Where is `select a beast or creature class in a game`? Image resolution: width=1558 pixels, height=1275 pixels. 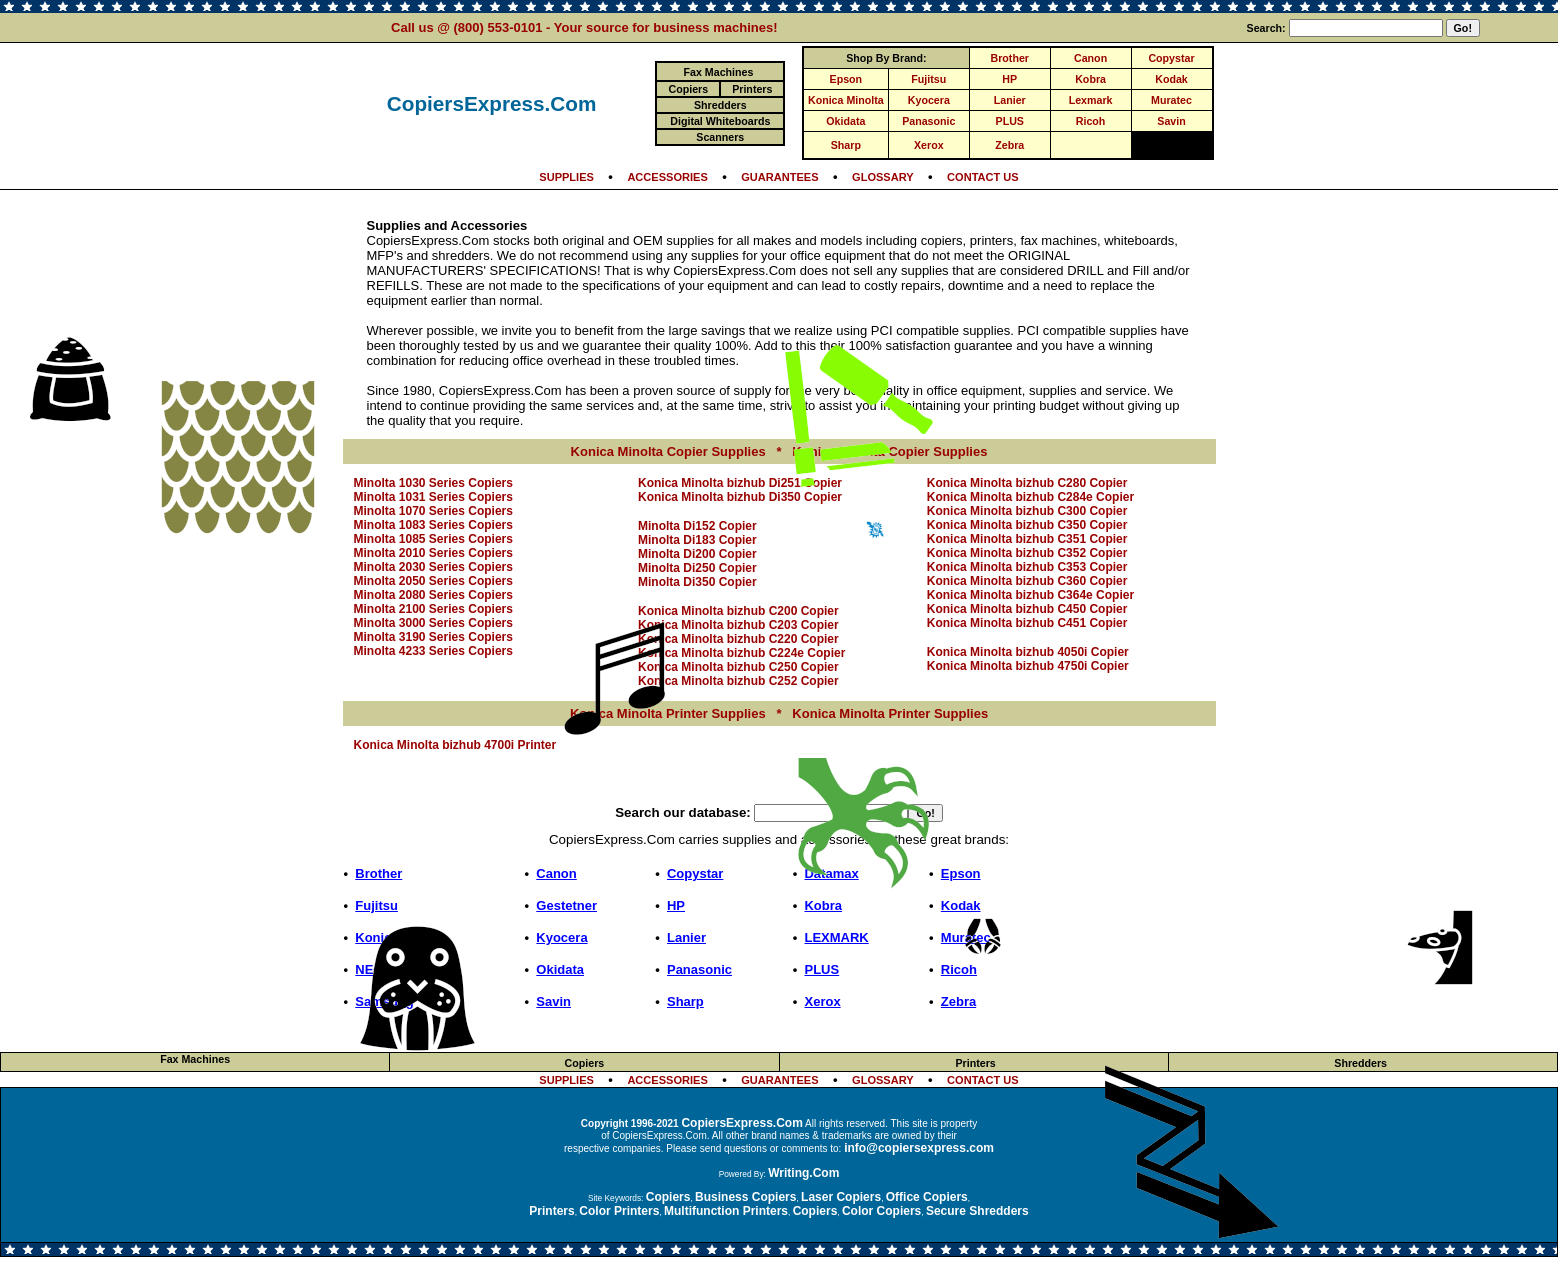 select a beast or creature class in a game is located at coordinates (864, 824).